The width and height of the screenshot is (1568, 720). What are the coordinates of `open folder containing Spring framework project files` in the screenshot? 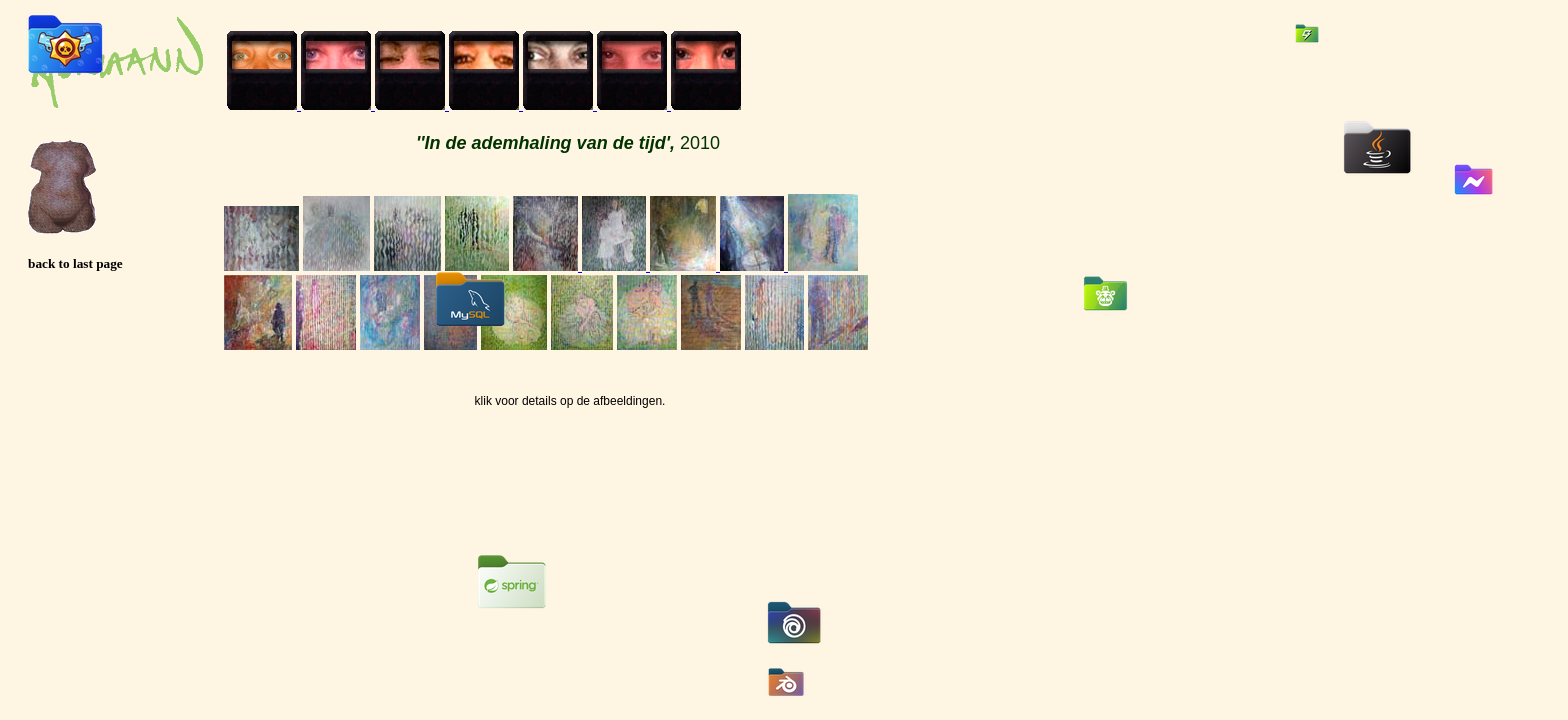 It's located at (511, 583).